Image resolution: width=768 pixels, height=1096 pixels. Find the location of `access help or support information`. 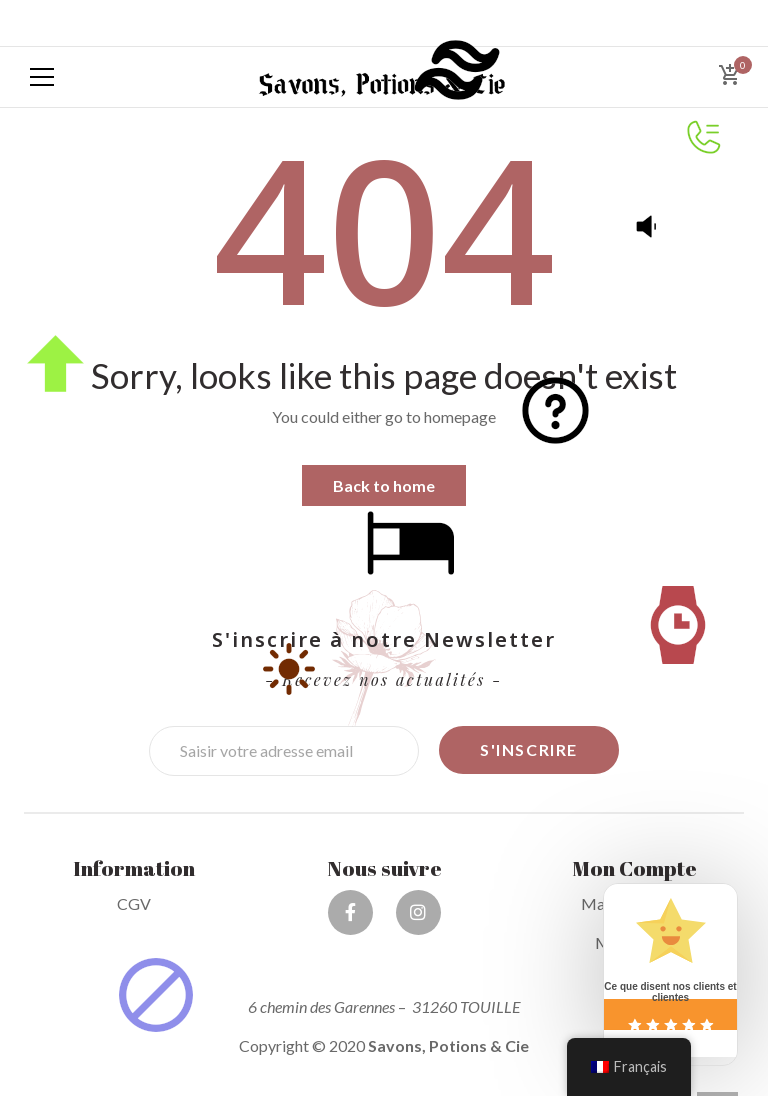

access help or support information is located at coordinates (555, 410).